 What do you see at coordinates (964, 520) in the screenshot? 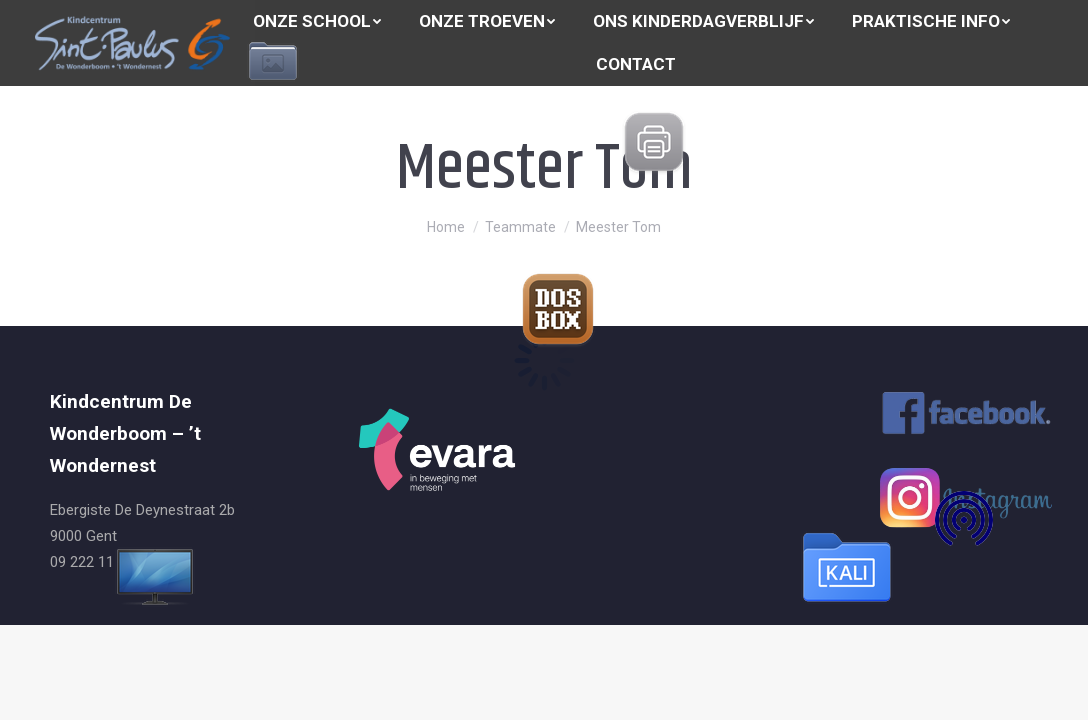
I see `connect to a network server` at bounding box center [964, 520].